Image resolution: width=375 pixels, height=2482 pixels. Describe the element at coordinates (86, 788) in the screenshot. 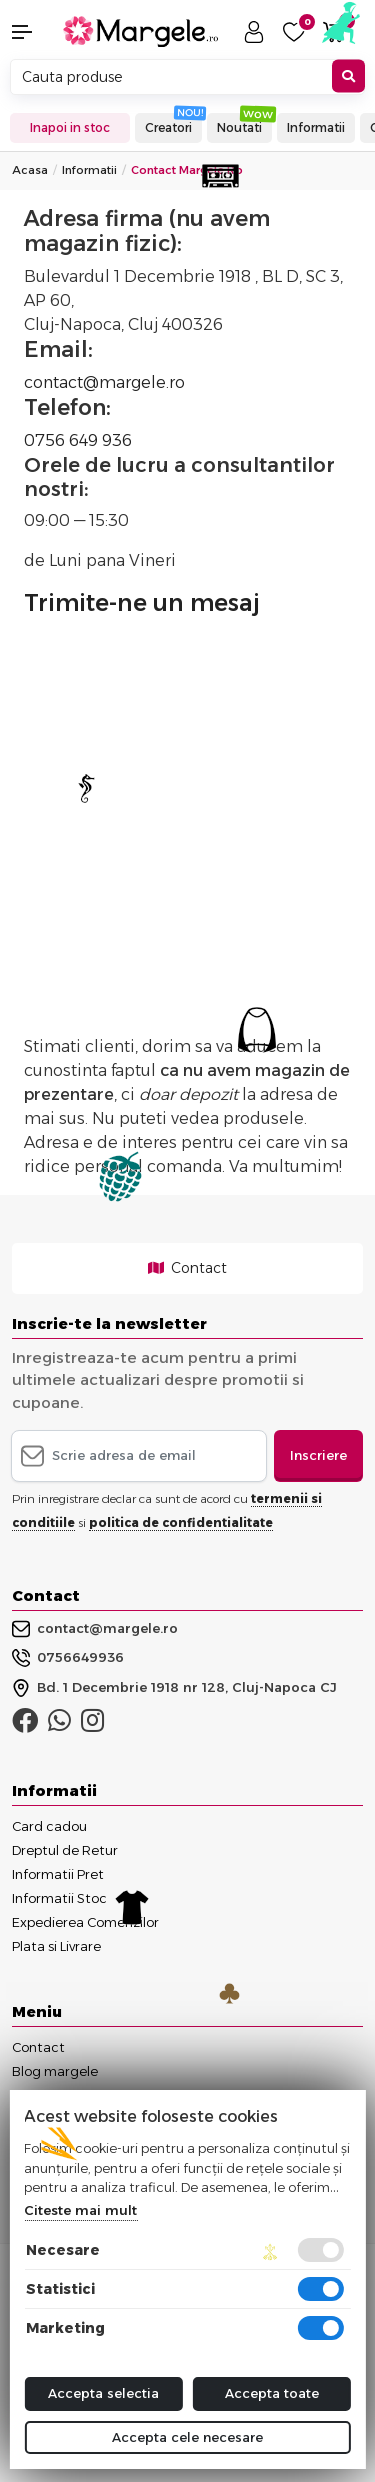

I see `decorative seahorse icon for marine-themed games` at that location.